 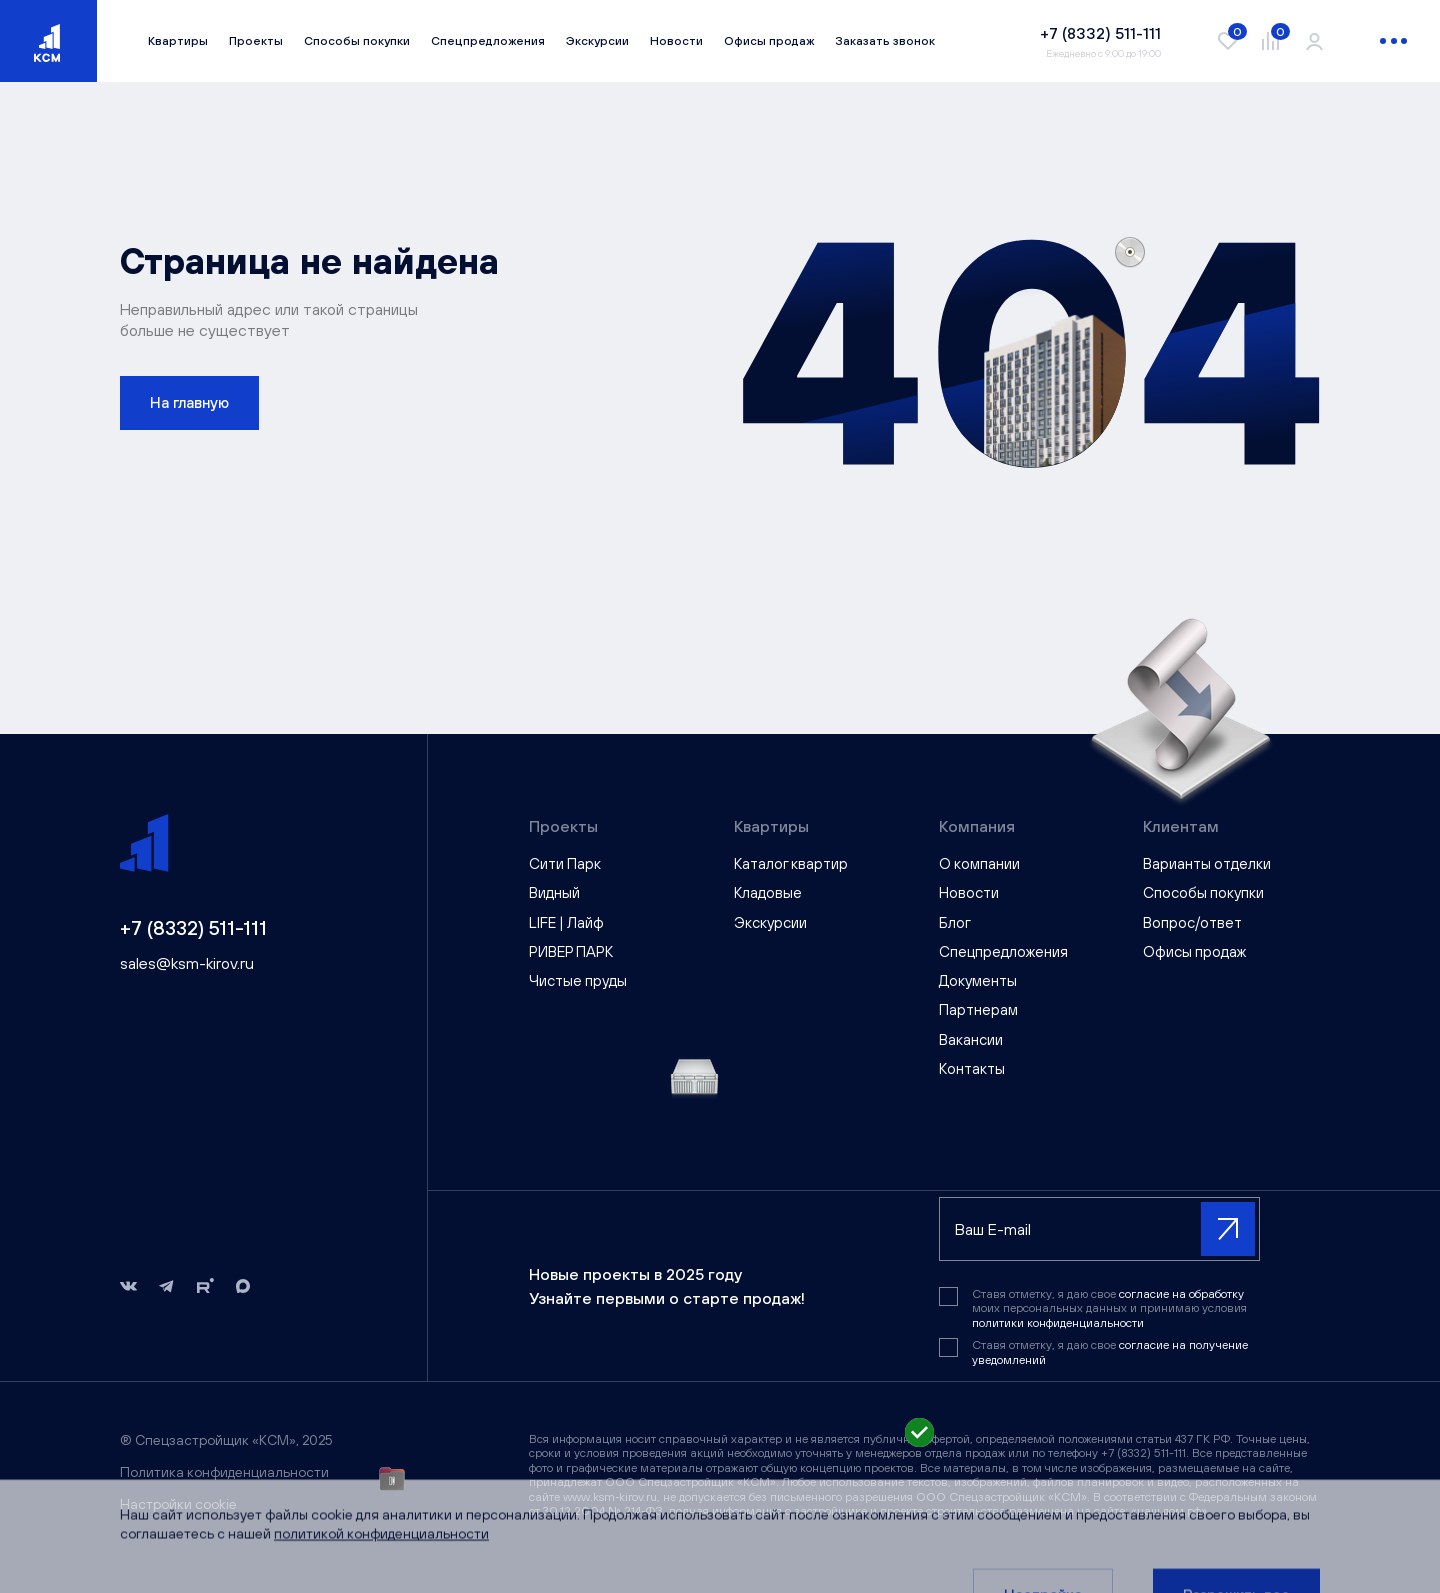 I want to click on confirm or approve an action, so click(x=919, y=1432).